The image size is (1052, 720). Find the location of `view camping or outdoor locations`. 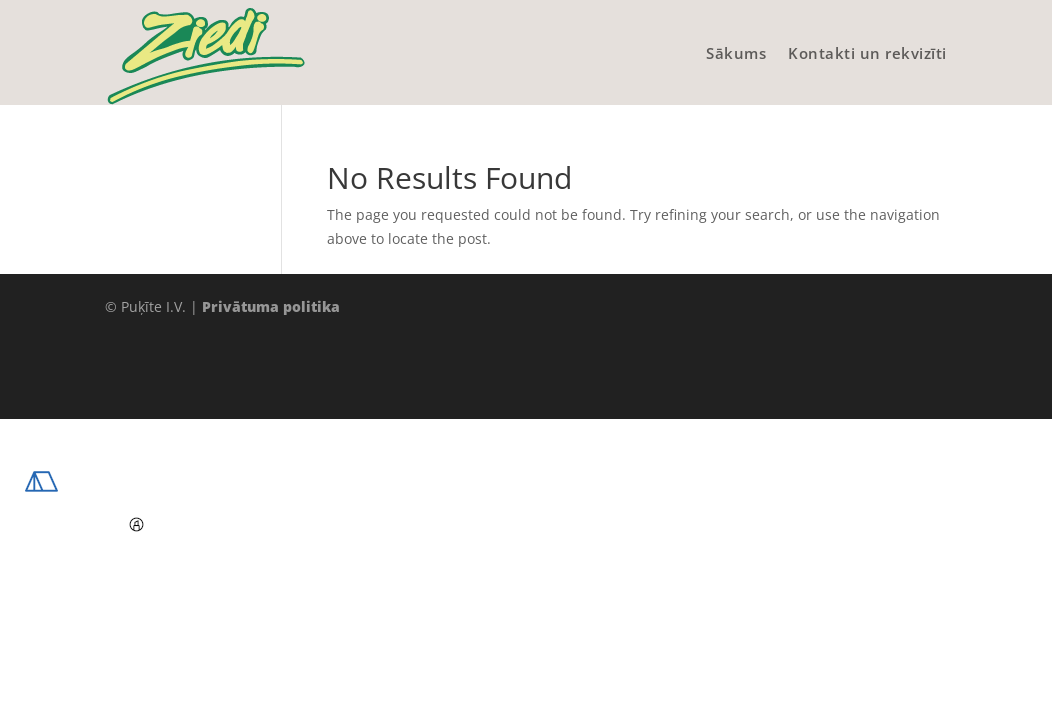

view camping or outdoor locations is located at coordinates (41, 482).